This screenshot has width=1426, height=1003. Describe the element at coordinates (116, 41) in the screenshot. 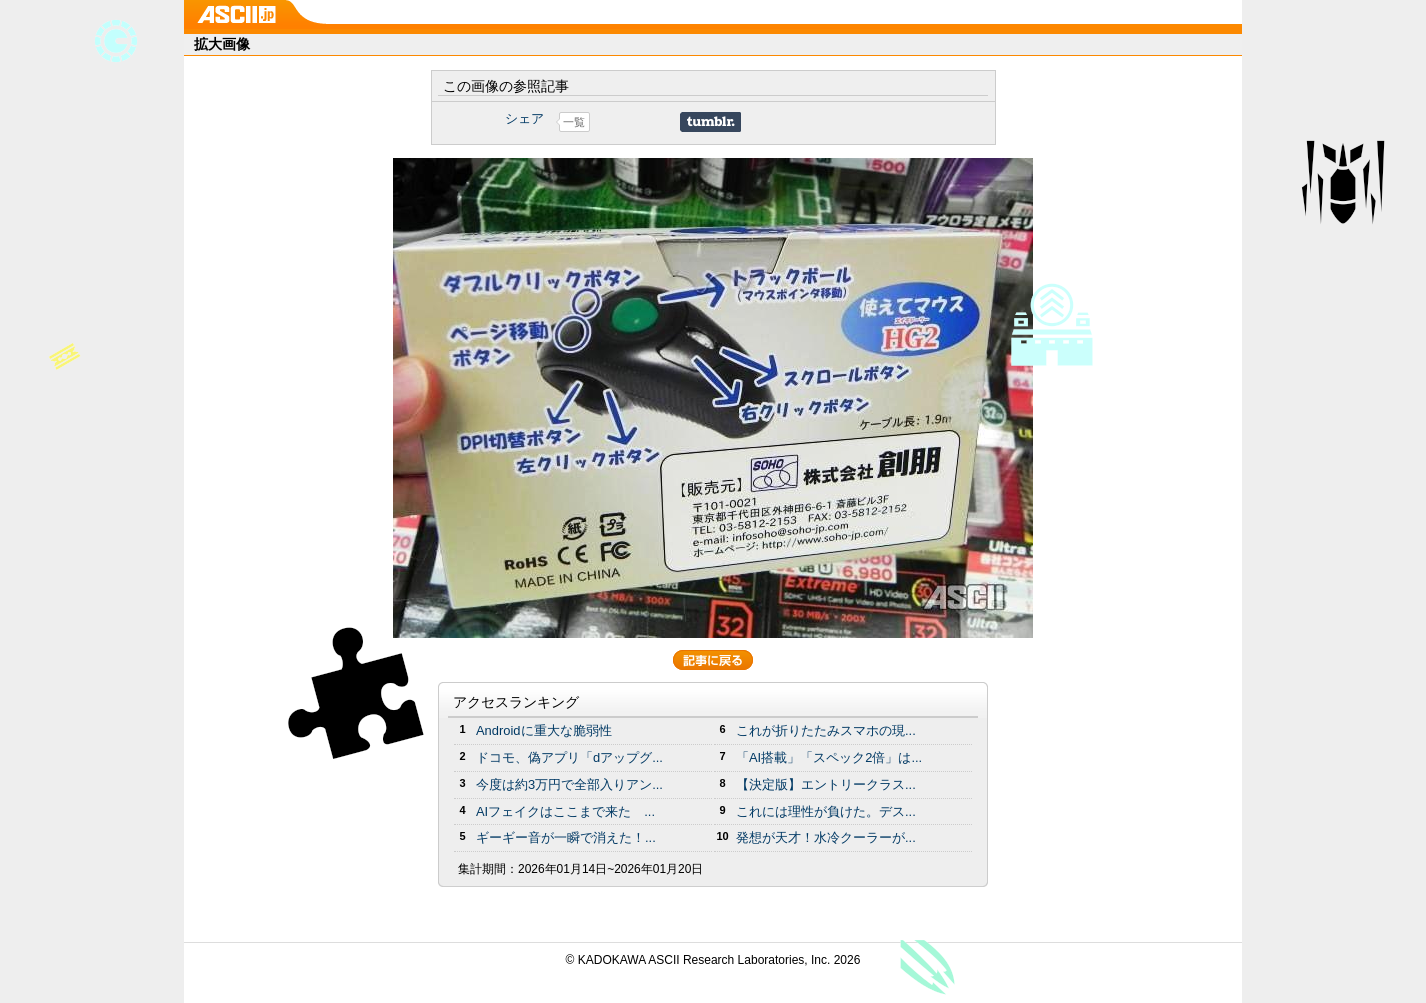

I see `loading or processing indicator` at that location.